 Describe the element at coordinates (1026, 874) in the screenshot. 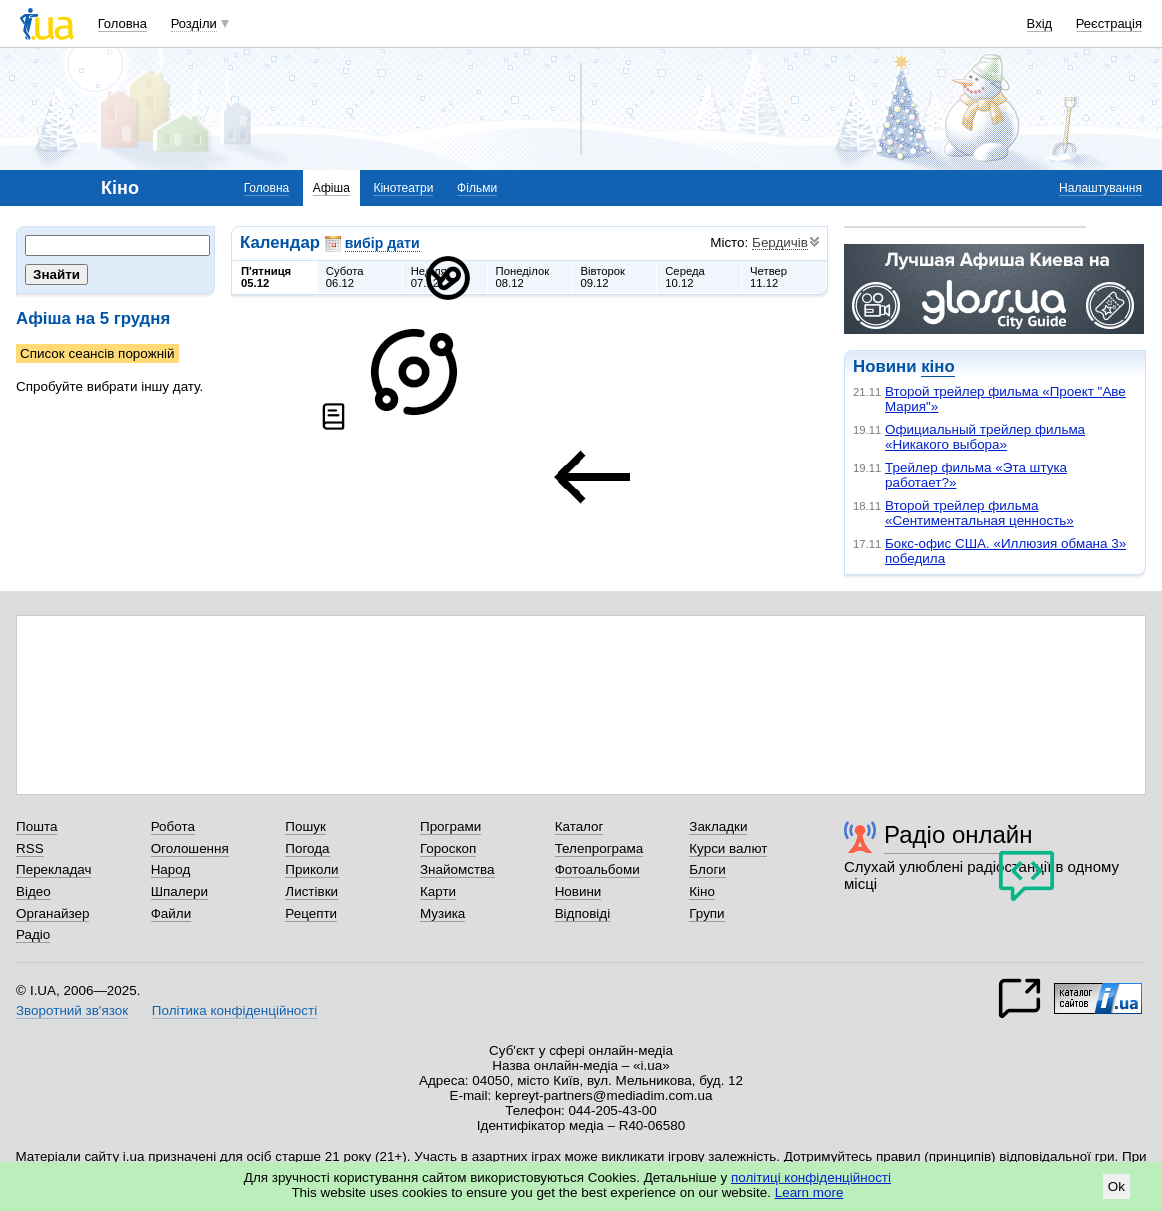

I see `open code review comments` at that location.